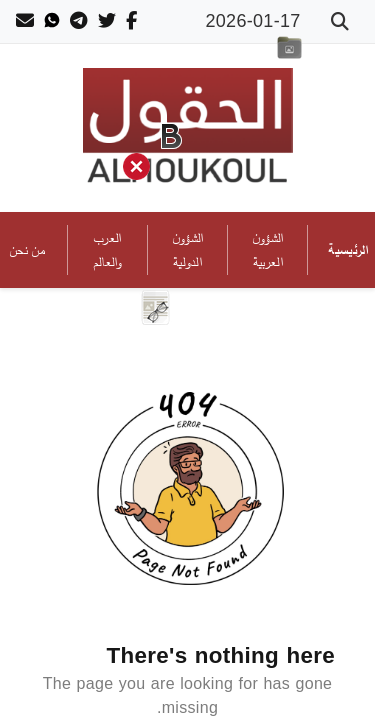 The image size is (375, 720). I want to click on apply bold formatting to selected text, so click(171, 136).